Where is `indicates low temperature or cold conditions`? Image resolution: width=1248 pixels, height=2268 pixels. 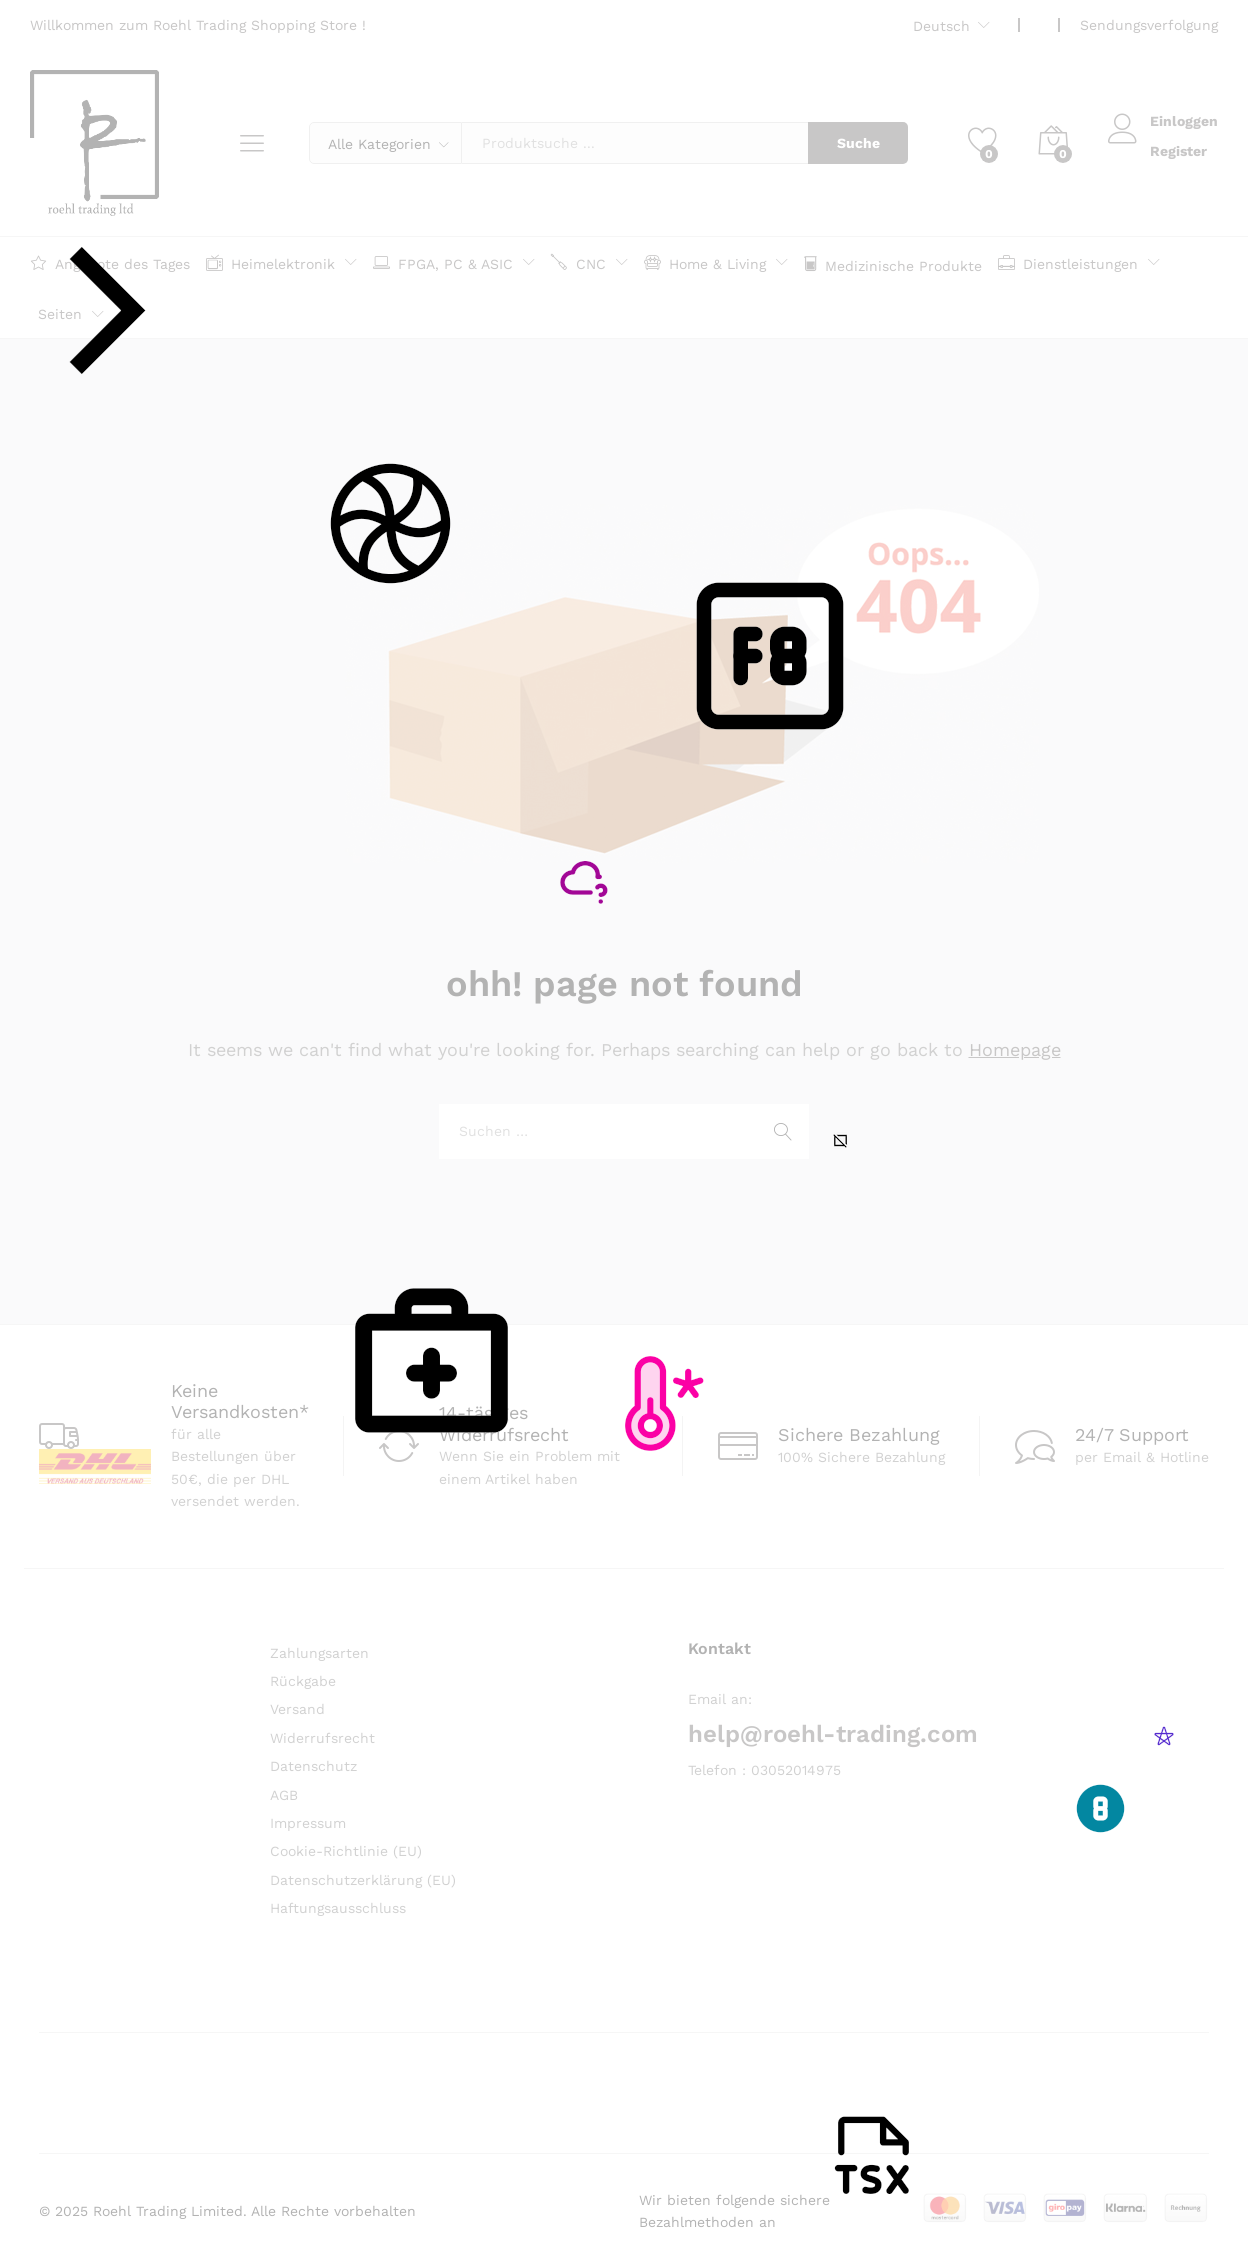
indicates low temperature or cold conditions is located at coordinates (653, 1403).